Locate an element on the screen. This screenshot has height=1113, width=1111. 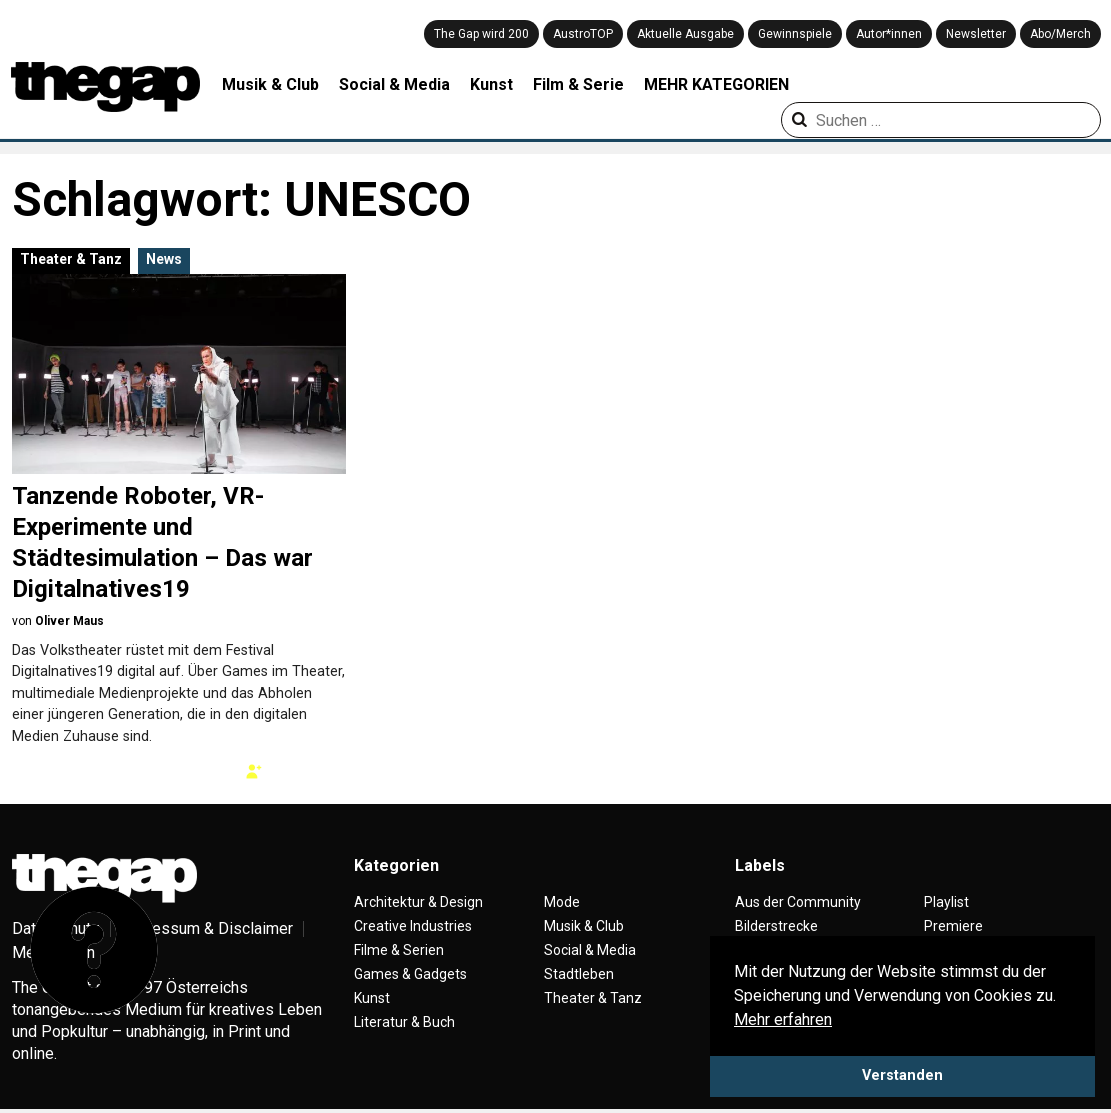
add a new contact is located at coordinates (253, 771).